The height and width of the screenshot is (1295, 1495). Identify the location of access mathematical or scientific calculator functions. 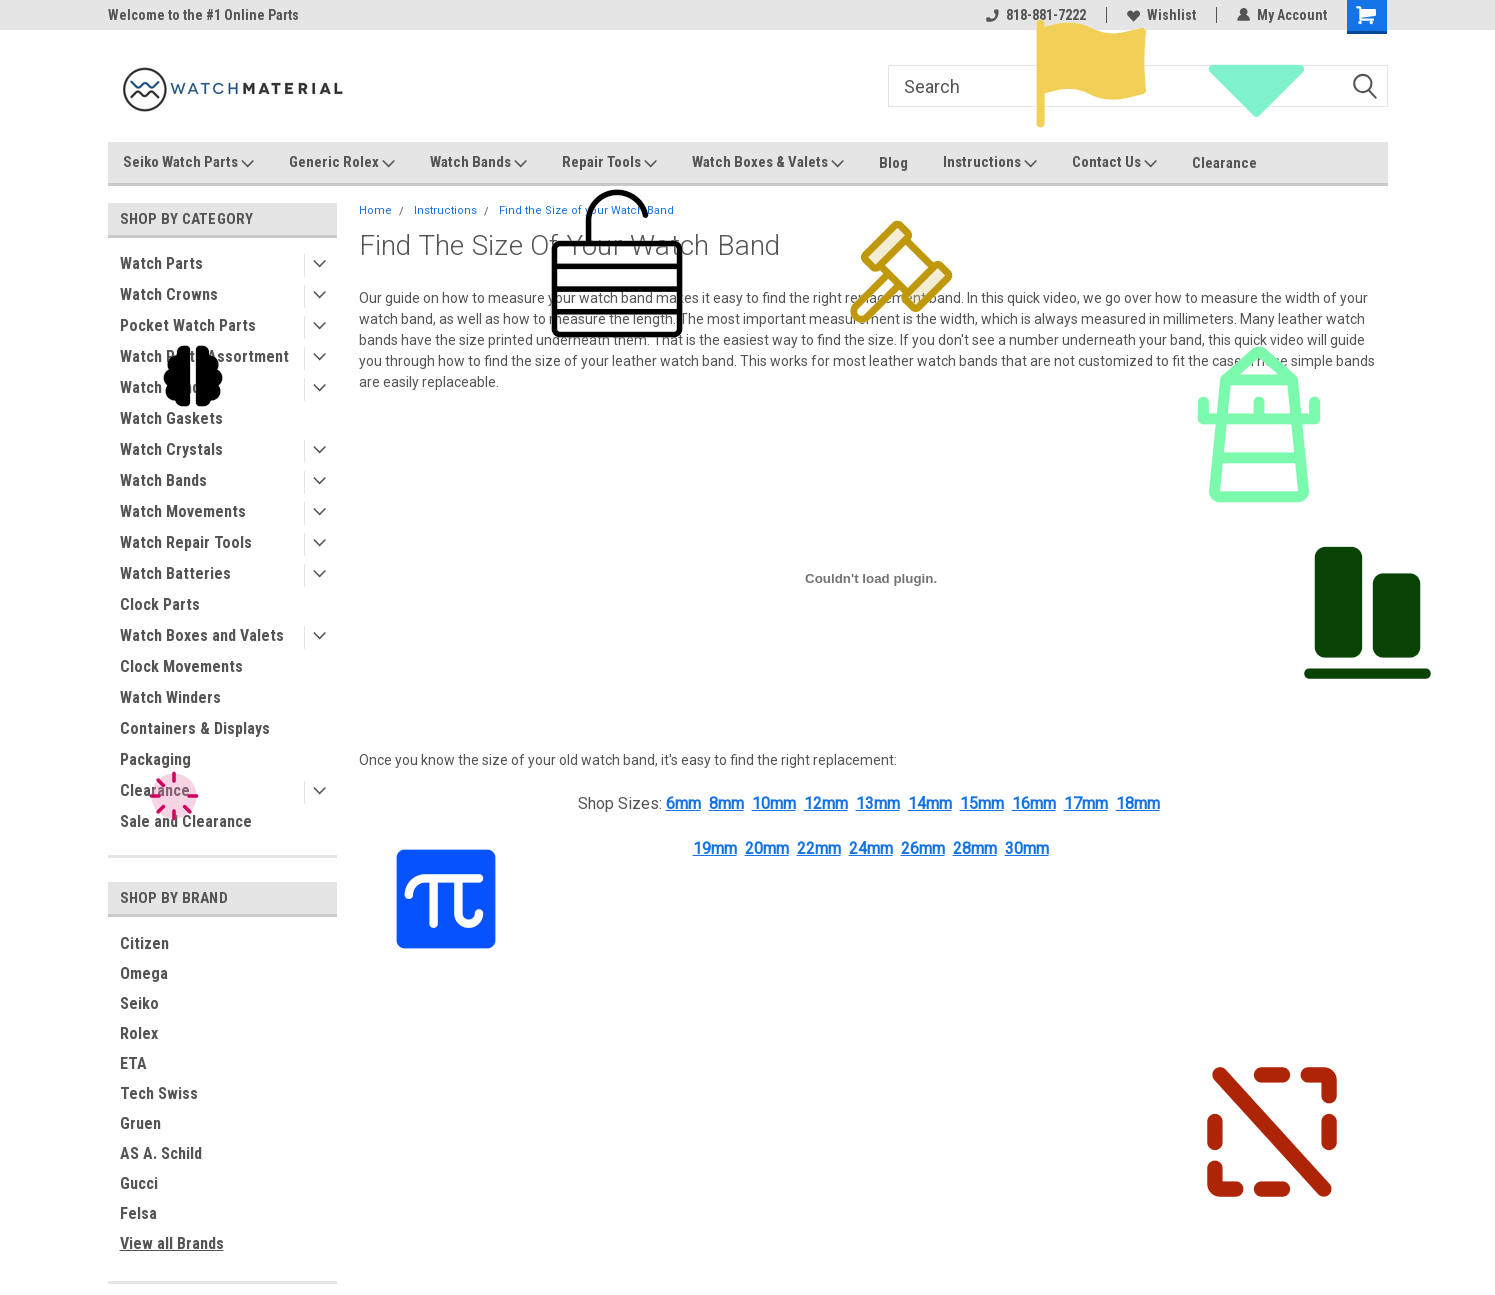
(446, 899).